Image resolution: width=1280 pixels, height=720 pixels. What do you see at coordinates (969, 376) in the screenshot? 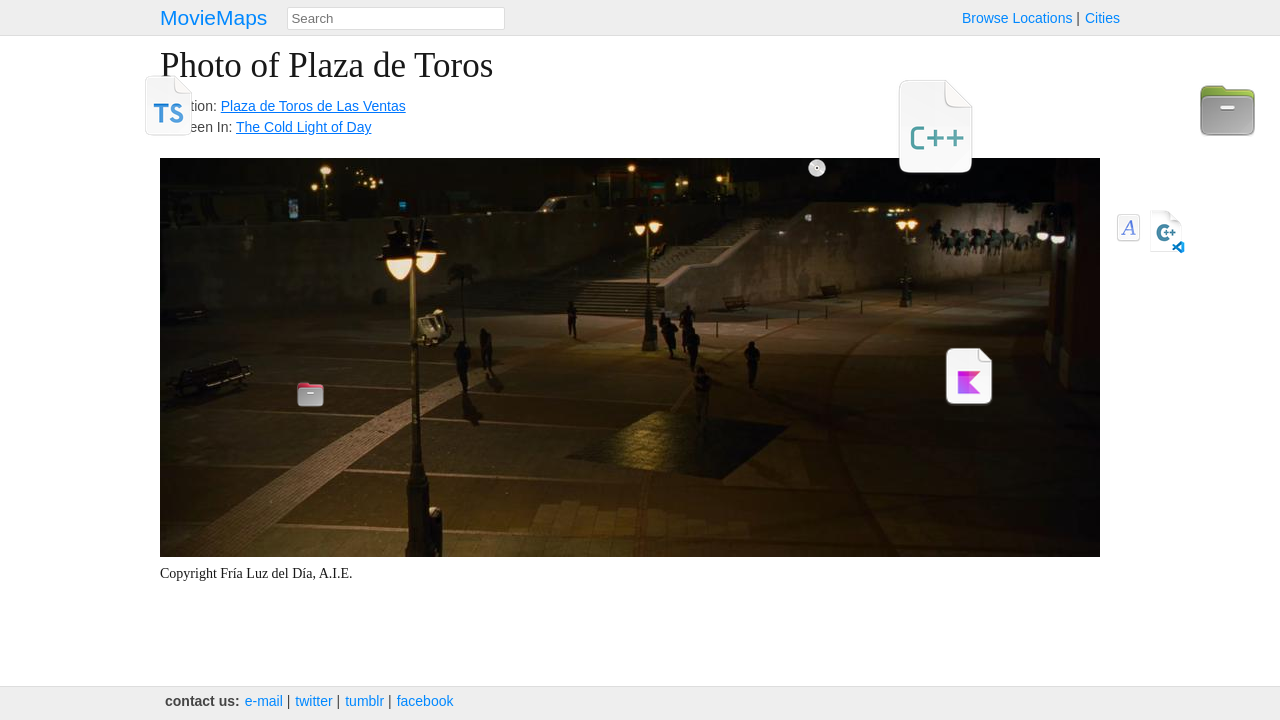
I see `indicates a kotlin source code file` at bounding box center [969, 376].